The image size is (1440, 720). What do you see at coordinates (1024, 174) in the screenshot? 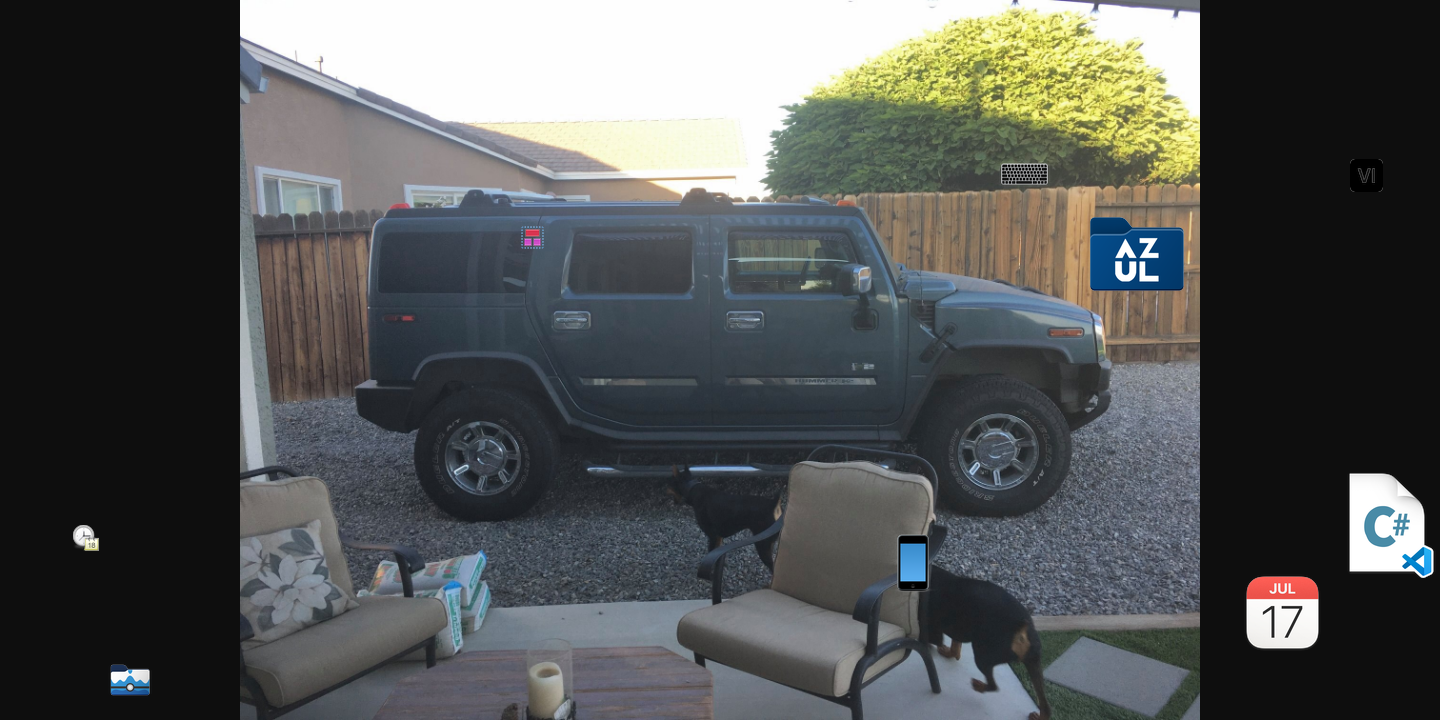
I see `indicates an extended keyboard is connected` at bounding box center [1024, 174].